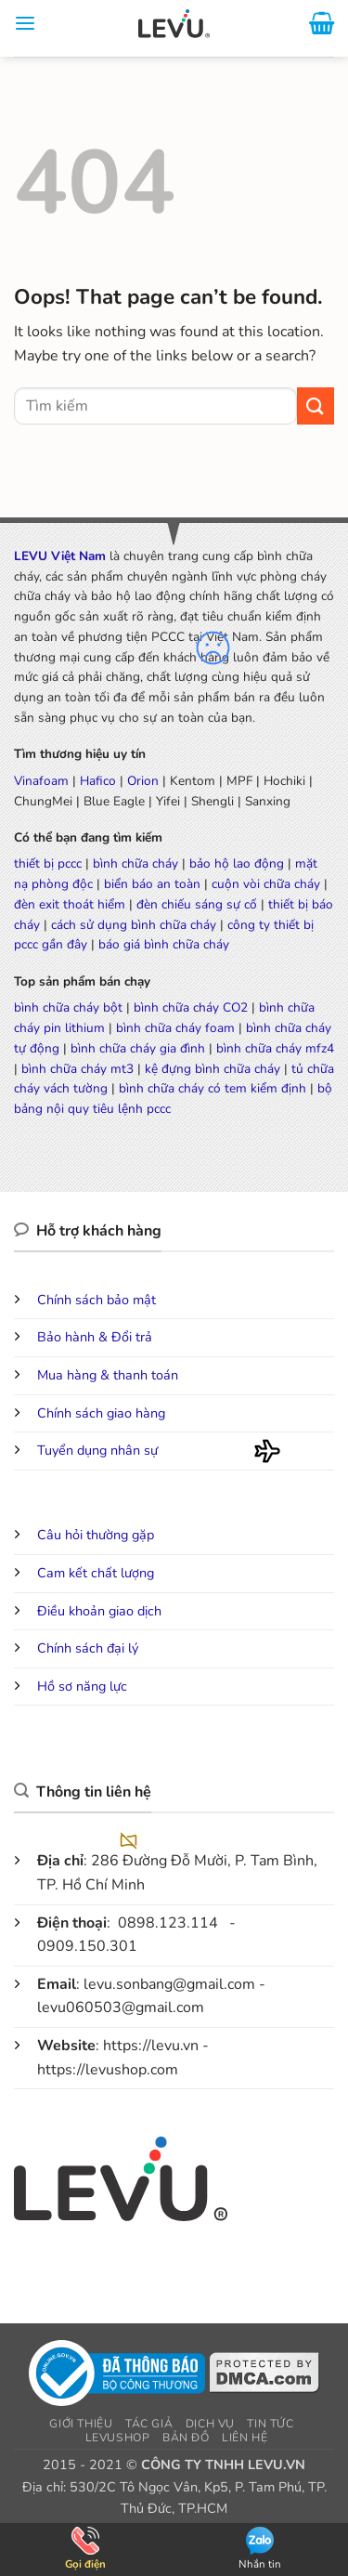 Image resolution: width=348 pixels, height=2576 pixels. Describe the element at coordinates (267, 1451) in the screenshot. I see `enable airplane mode` at that location.